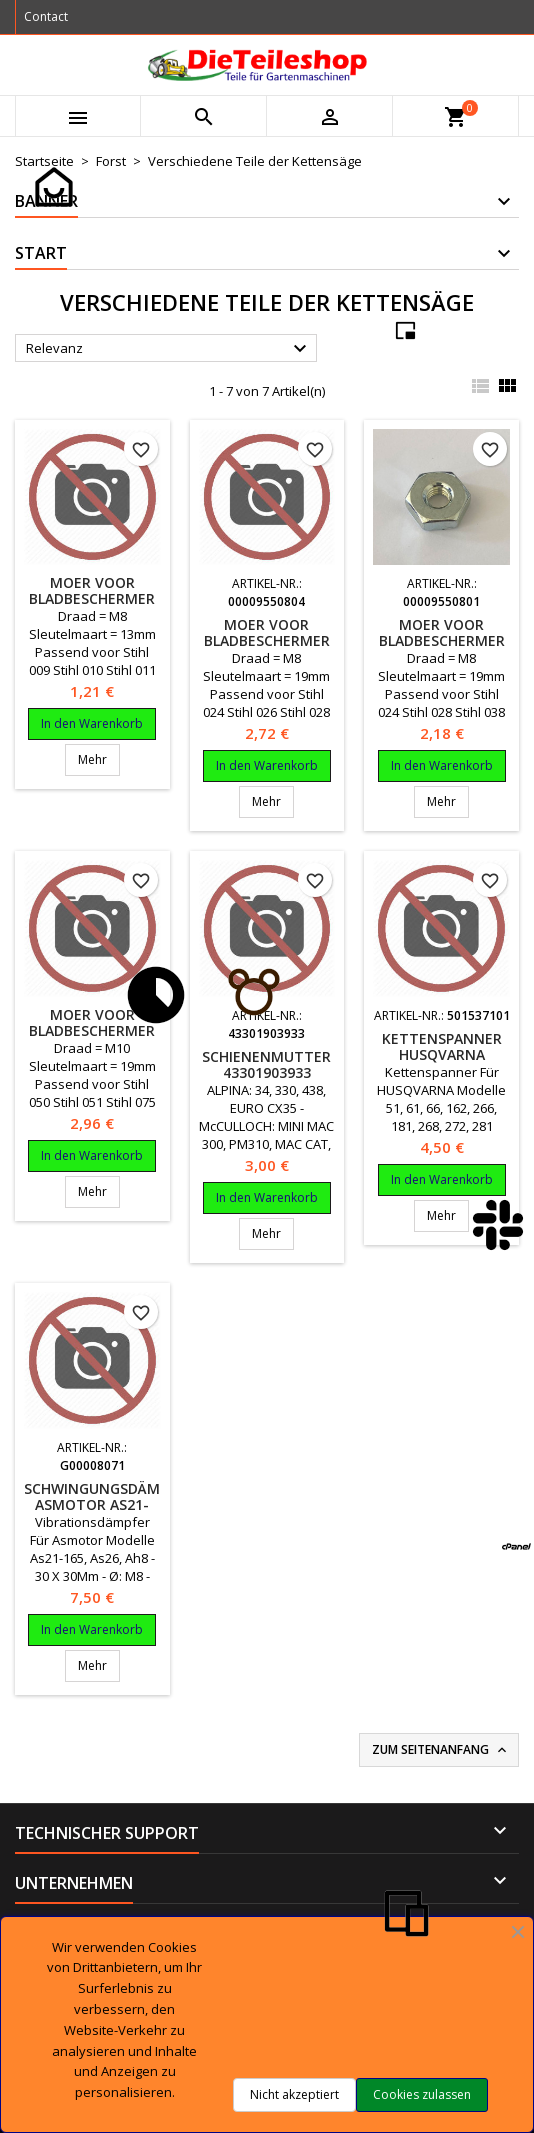 The width and height of the screenshot is (534, 2133). What do you see at coordinates (405, 1913) in the screenshot?
I see `view connected devices` at bounding box center [405, 1913].